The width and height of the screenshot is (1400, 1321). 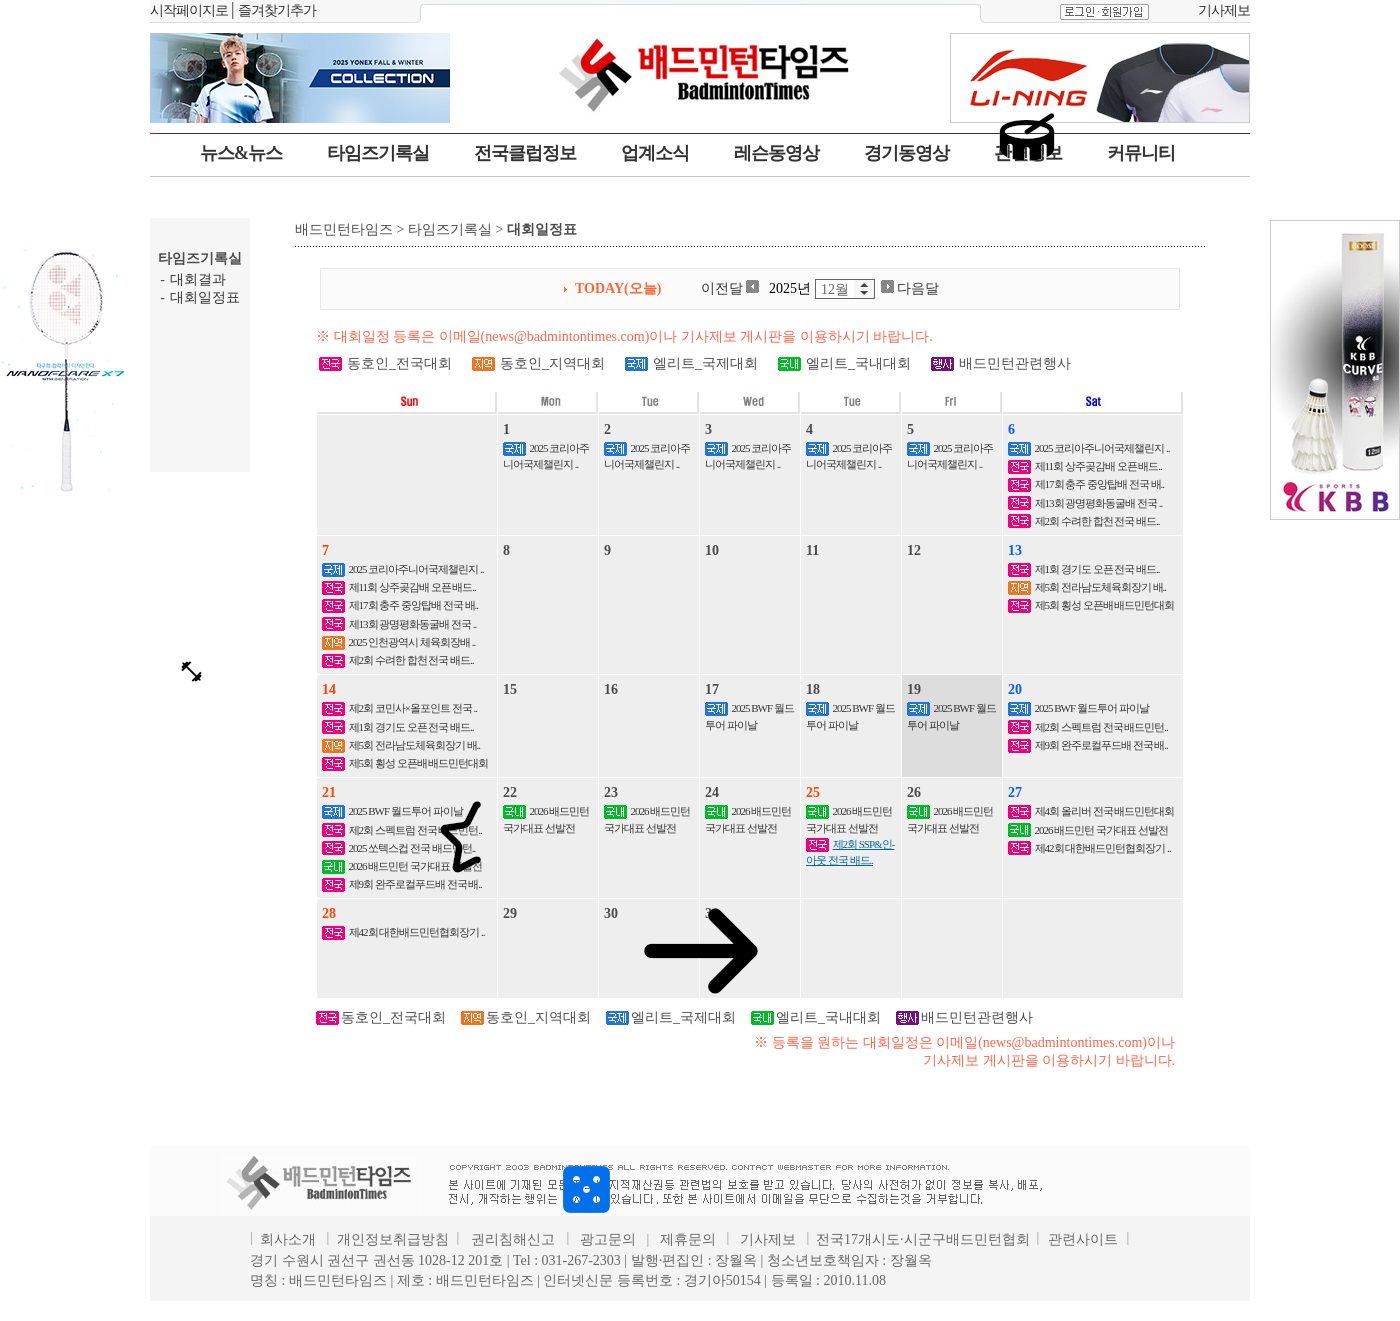 I want to click on access fitness or workout features, so click(x=191, y=671).